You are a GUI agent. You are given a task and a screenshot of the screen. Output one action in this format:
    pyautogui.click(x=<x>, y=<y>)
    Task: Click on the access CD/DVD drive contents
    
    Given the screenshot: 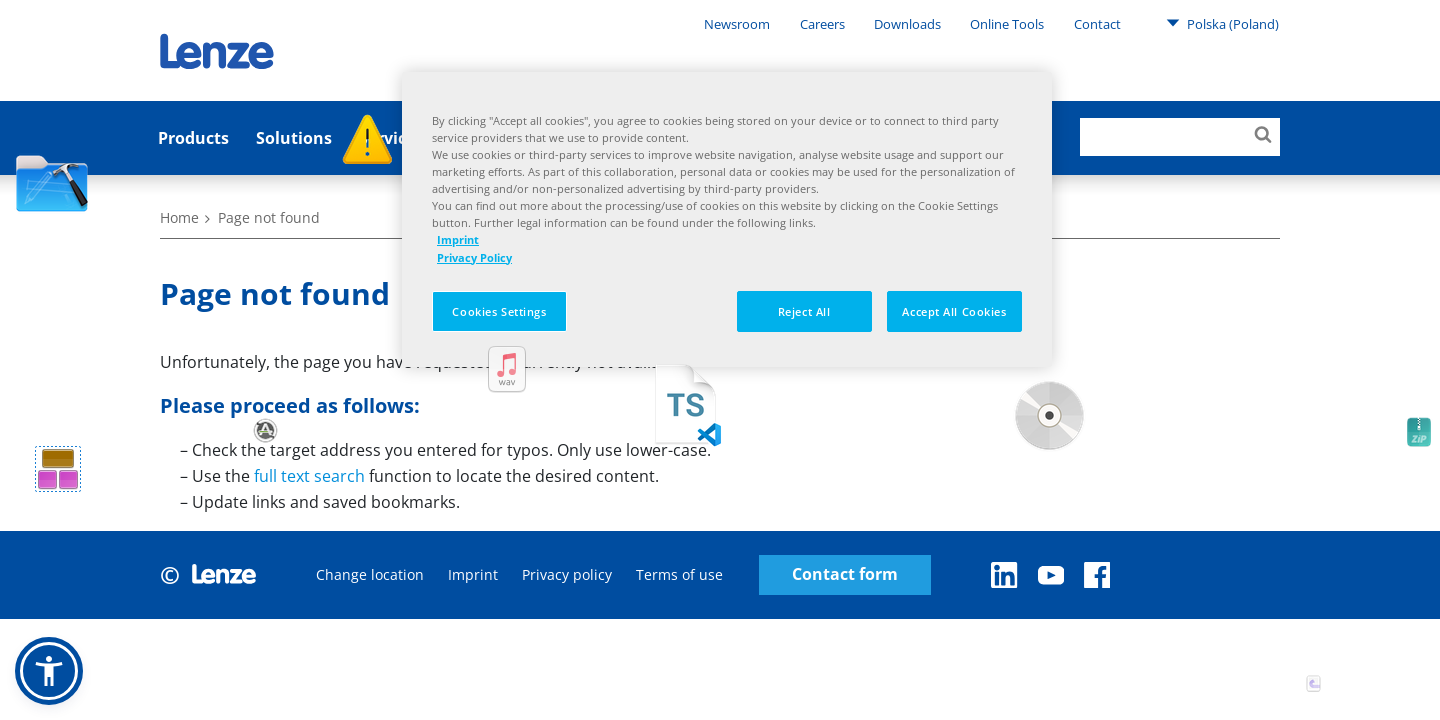 What is the action you would take?
    pyautogui.click(x=1049, y=415)
    